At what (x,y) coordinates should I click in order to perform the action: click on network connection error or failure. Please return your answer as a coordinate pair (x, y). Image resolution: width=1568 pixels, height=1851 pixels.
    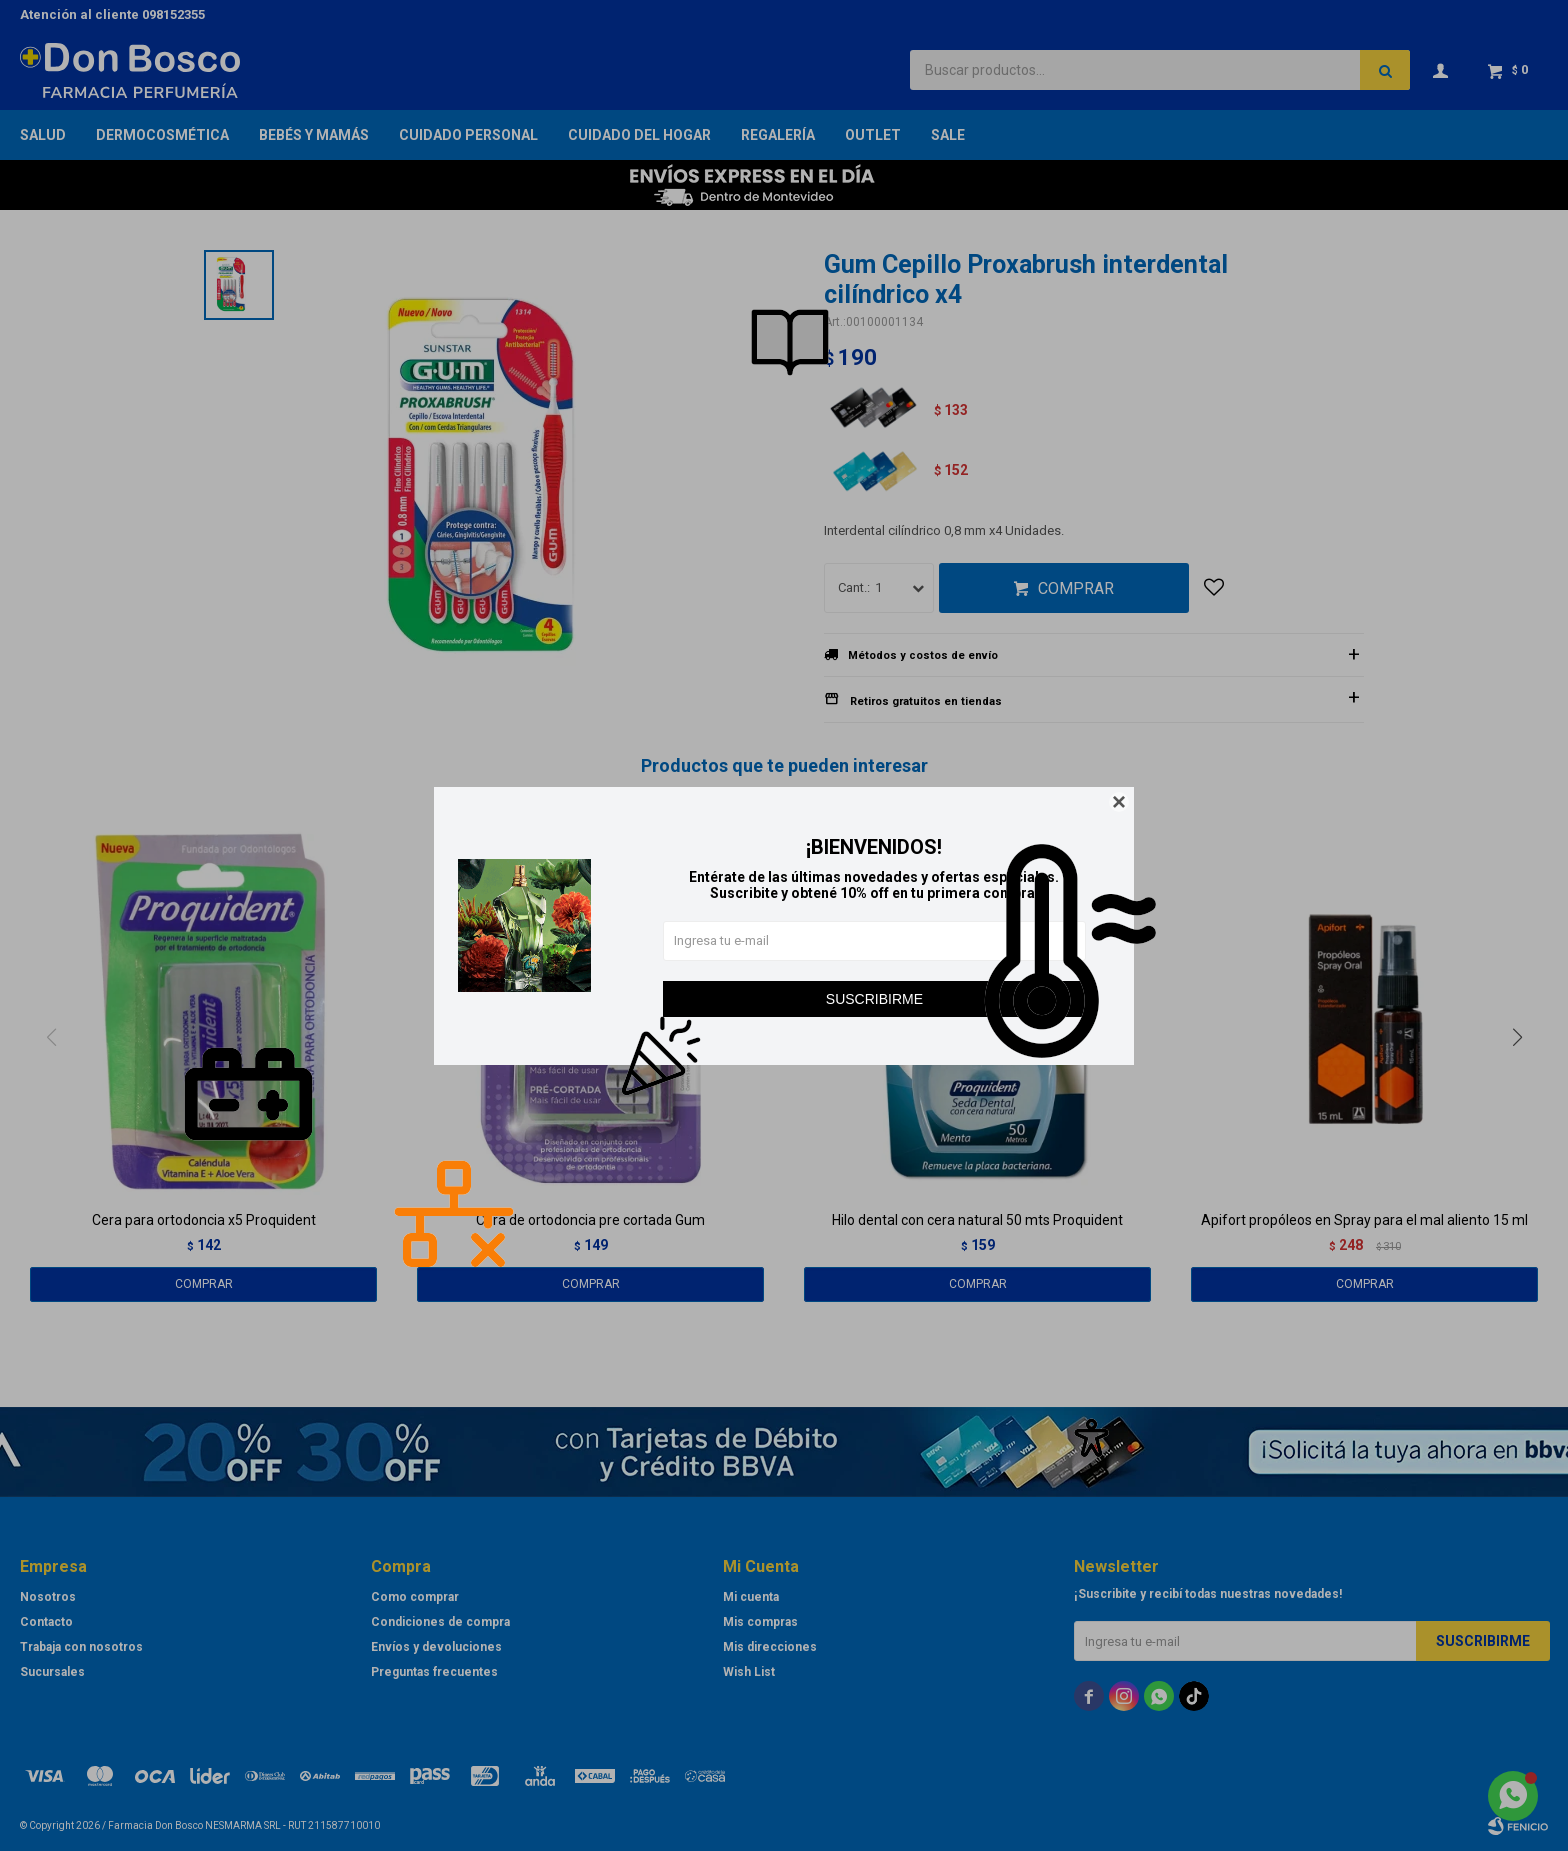
    Looking at the image, I should click on (454, 1216).